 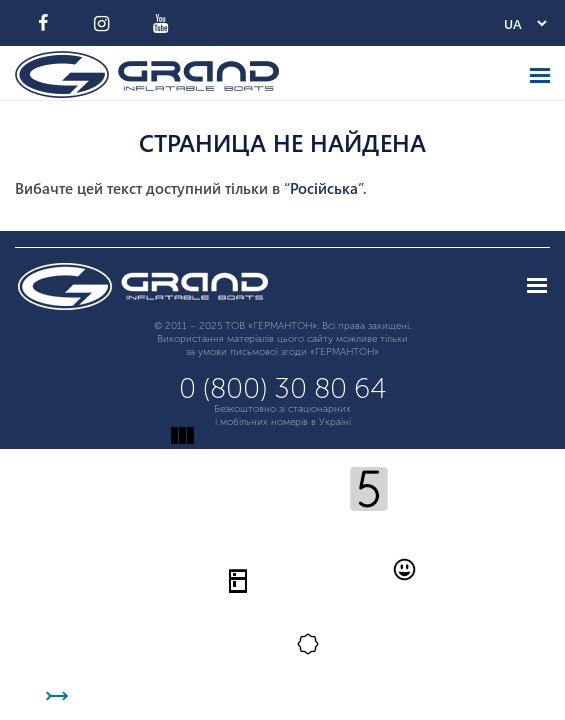 What do you see at coordinates (308, 644) in the screenshot?
I see `indicates a verified or certified status` at bounding box center [308, 644].